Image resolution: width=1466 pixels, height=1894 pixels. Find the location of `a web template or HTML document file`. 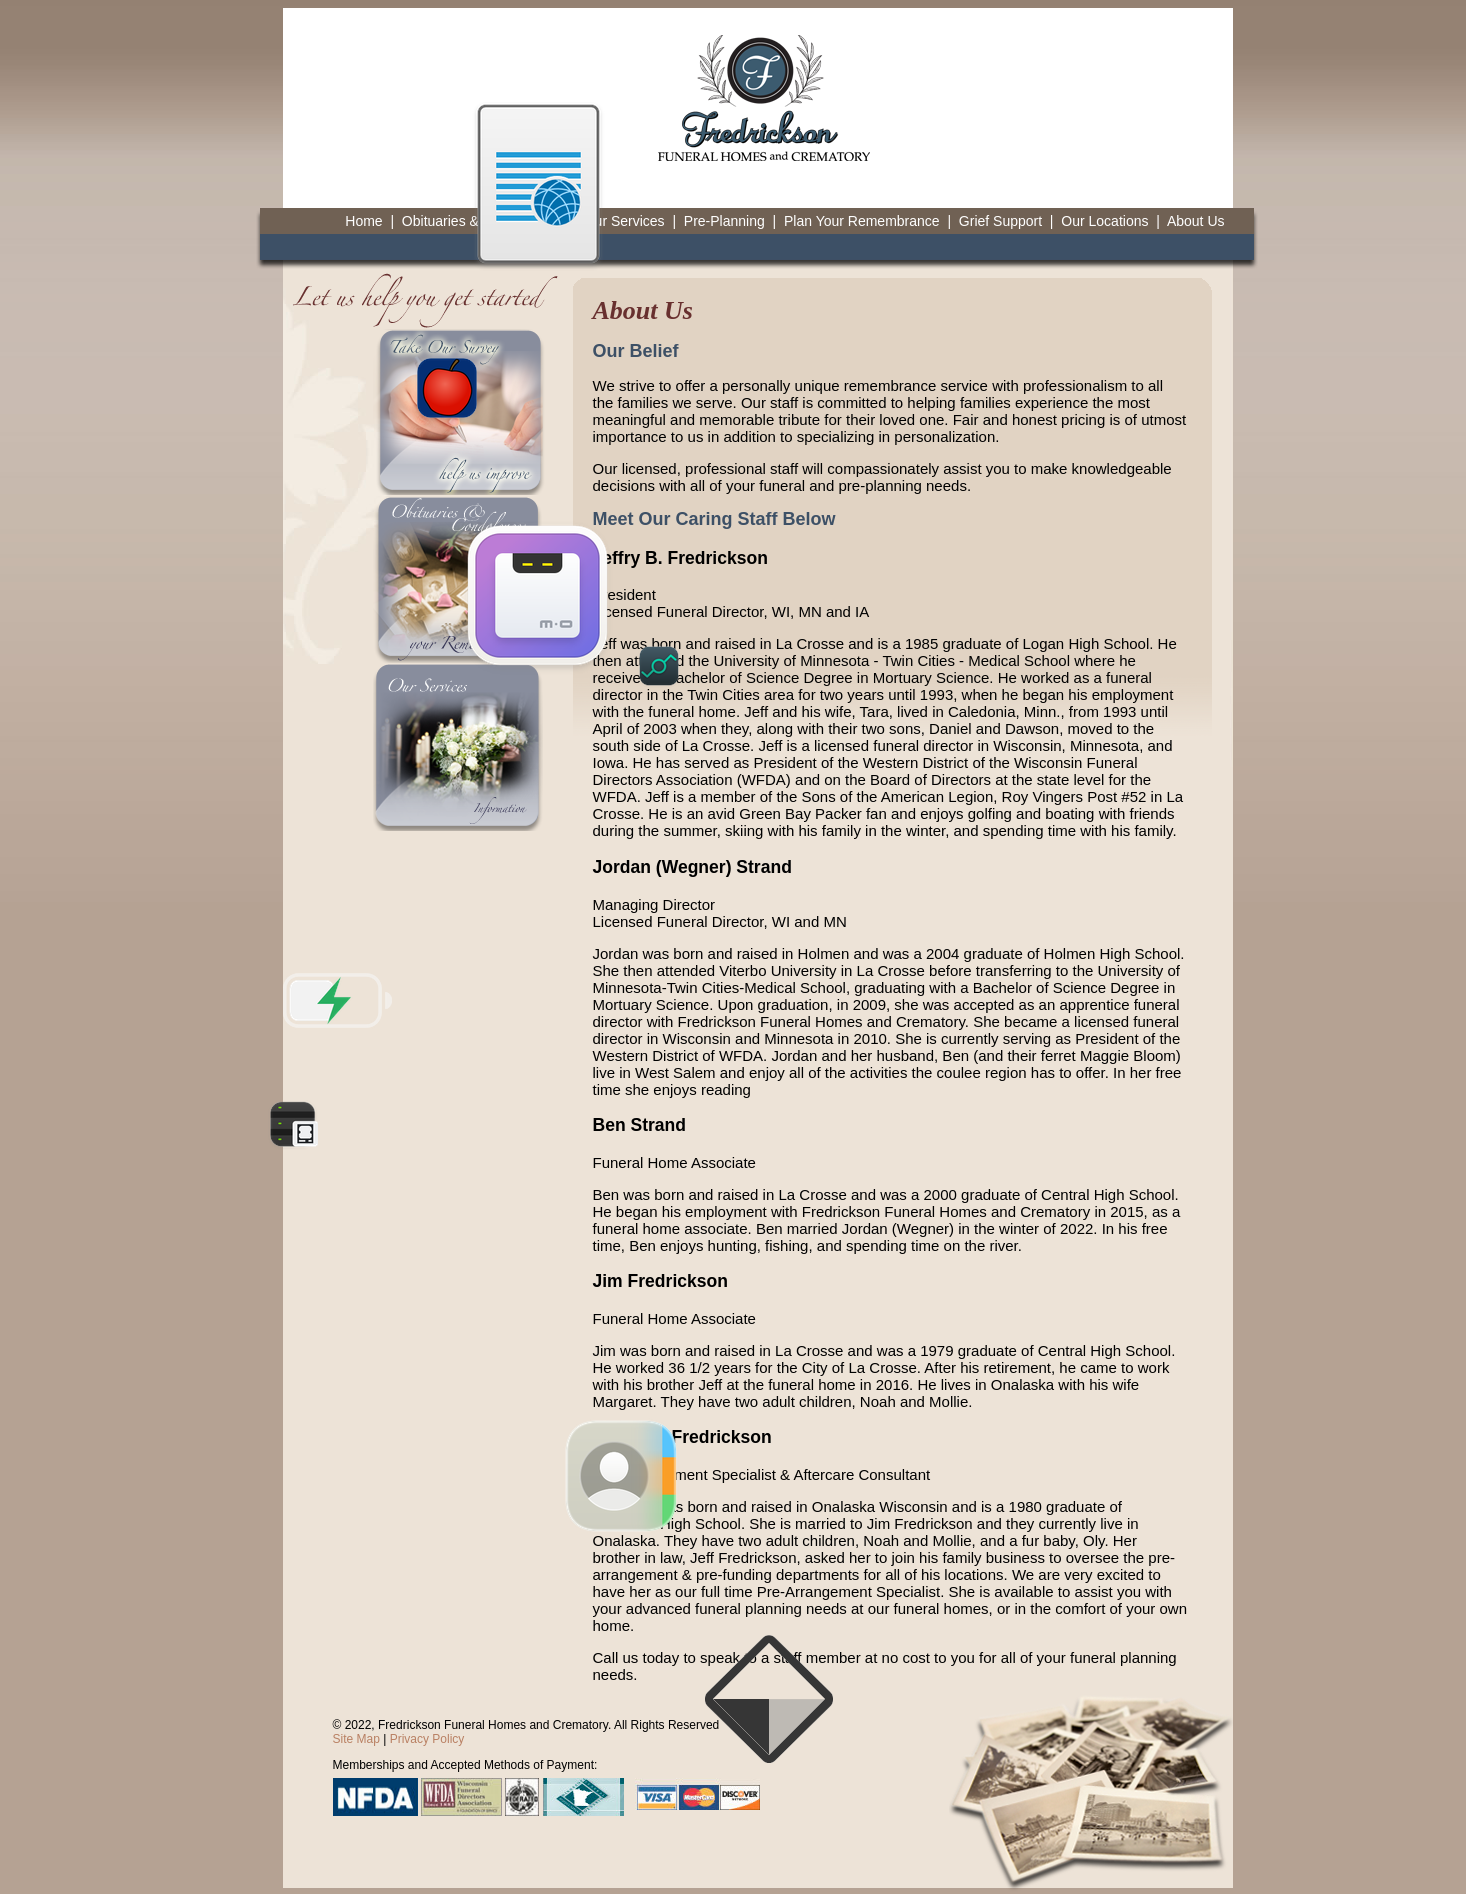

a web template or HTML document file is located at coordinates (538, 186).